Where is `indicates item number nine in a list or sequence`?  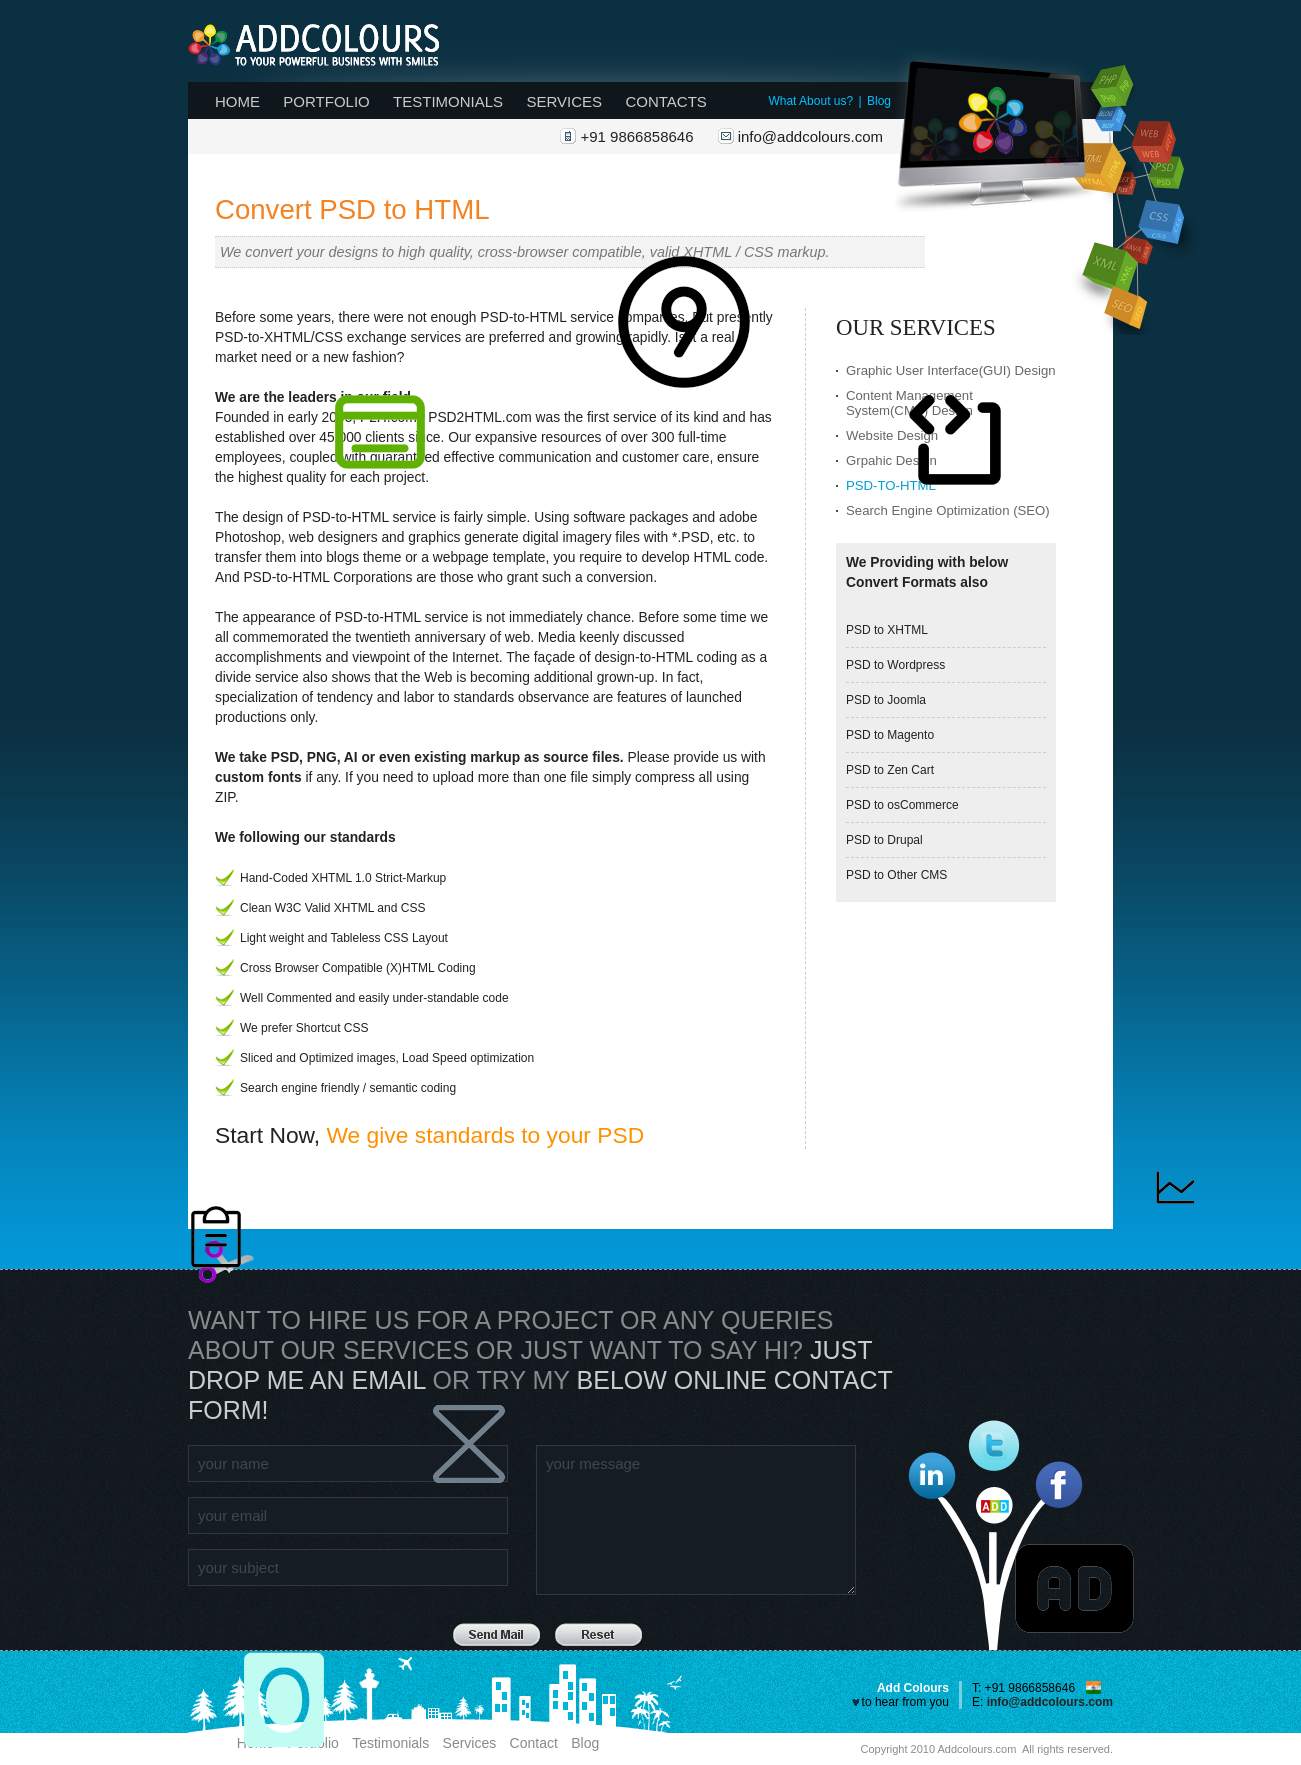
indicates item number nine in a list or sequence is located at coordinates (684, 322).